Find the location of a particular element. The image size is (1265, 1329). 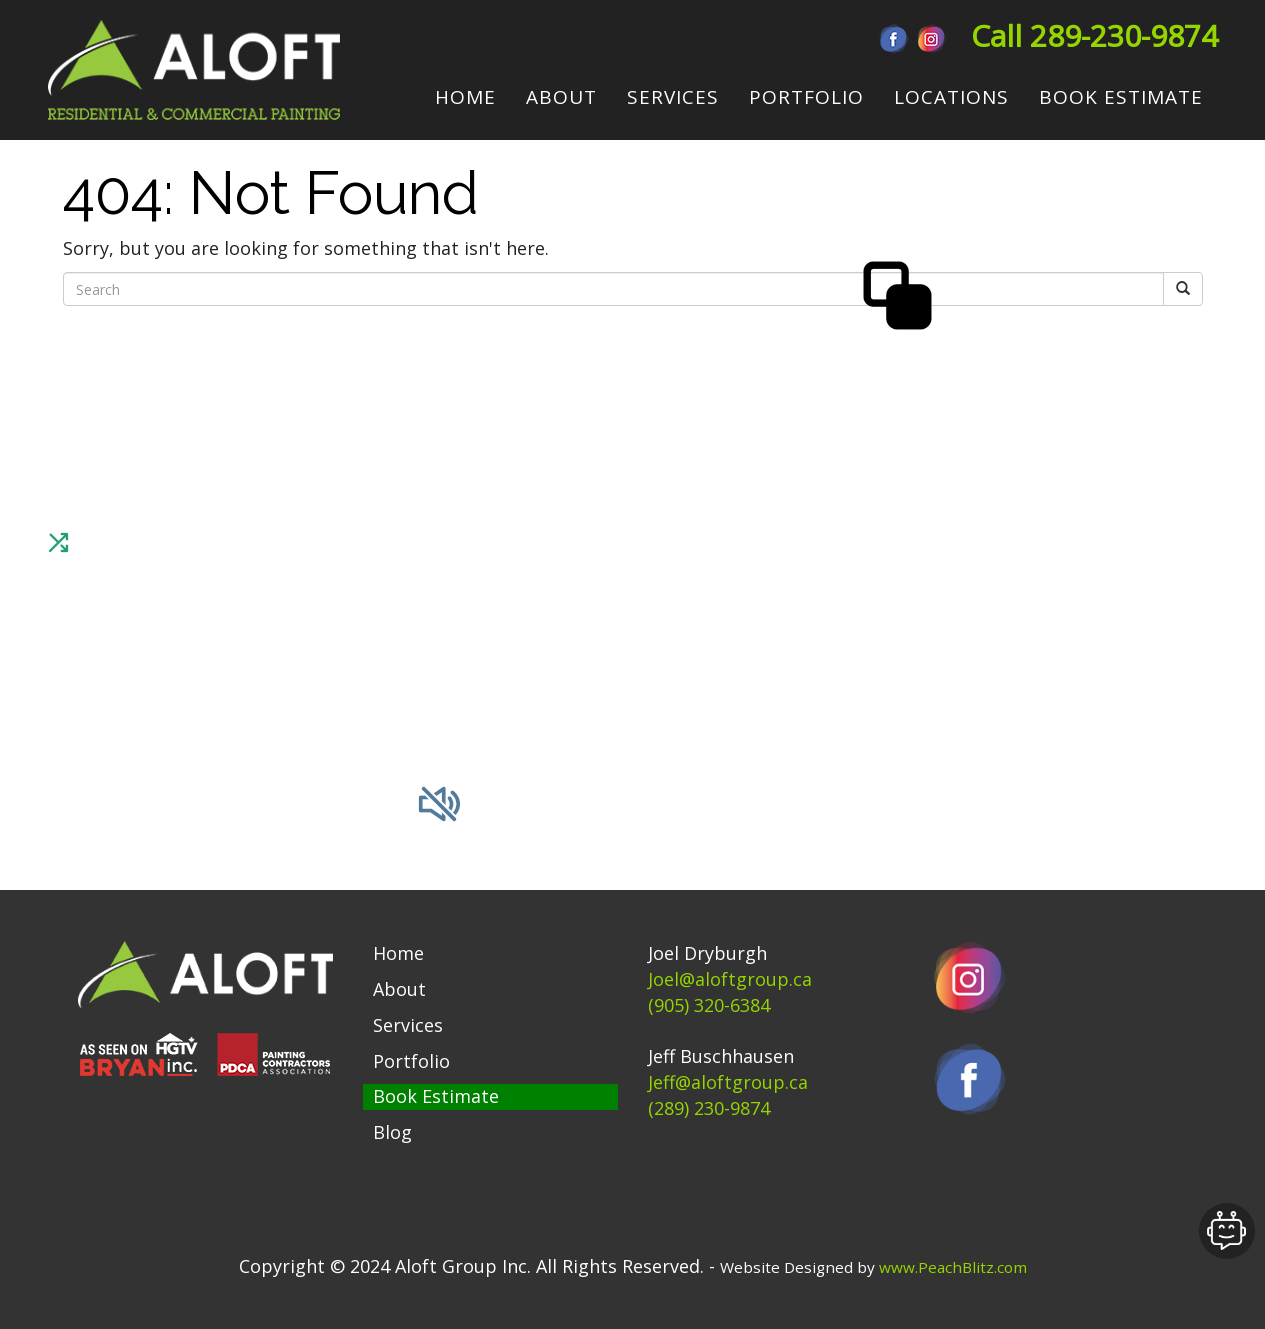

shuffle playlist or queue order is located at coordinates (58, 542).